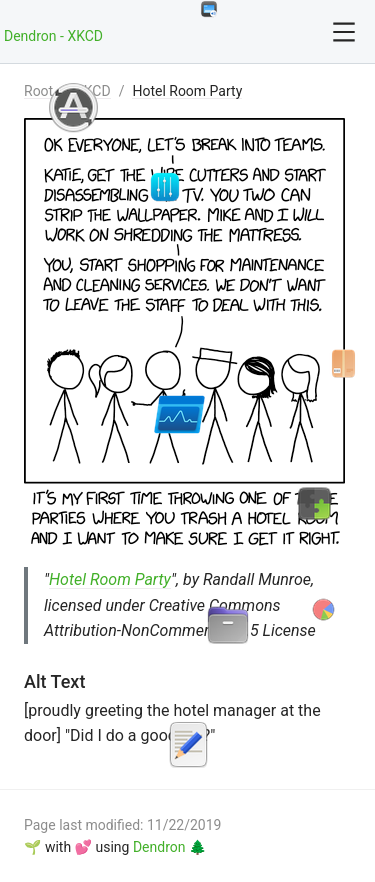 This screenshot has height=882, width=375. I want to click on open text editor application, so click(188, 744).